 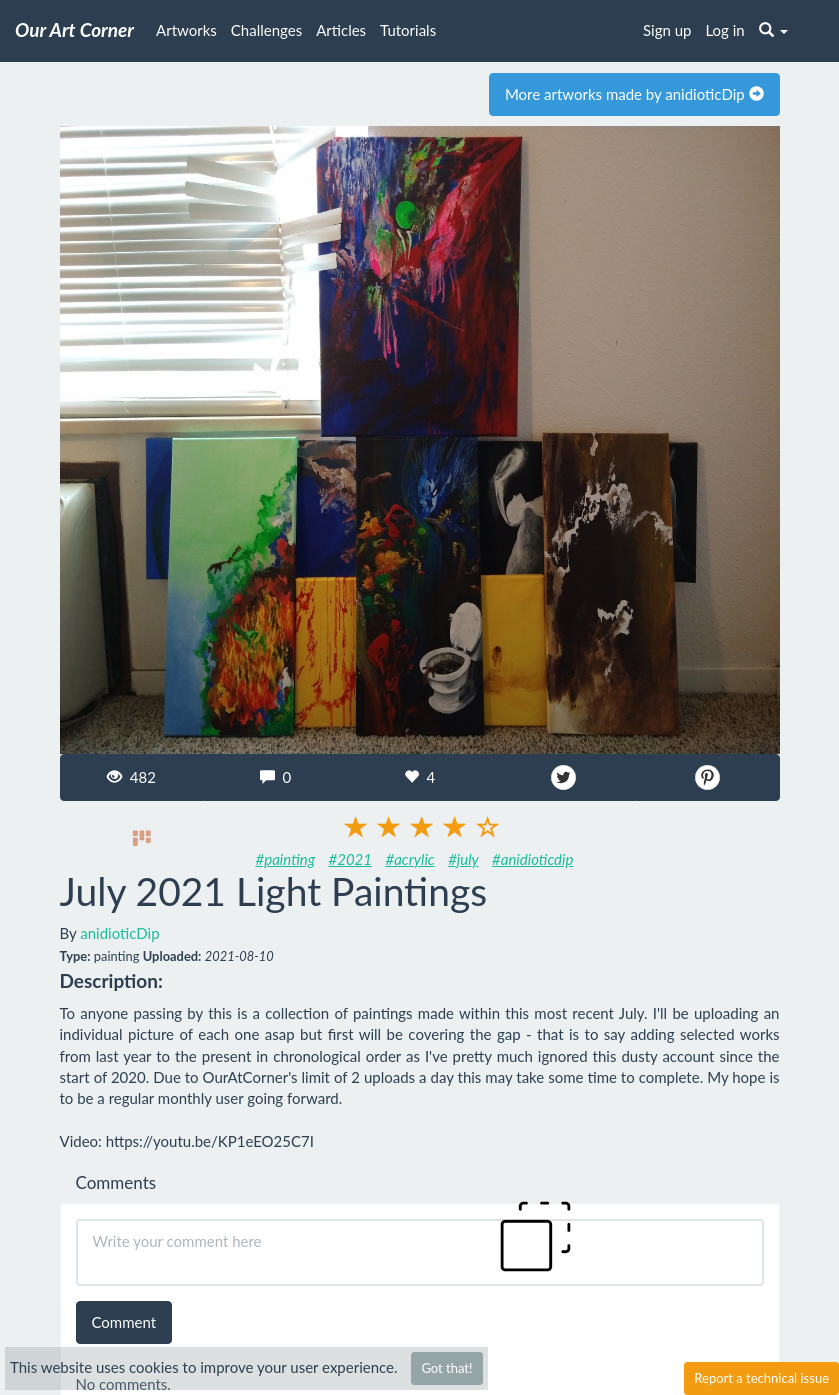 What do you see at coordinates (535, 1236) in the screenshot?
I see `send selection to background layer` at bounding box center [535, 1236].